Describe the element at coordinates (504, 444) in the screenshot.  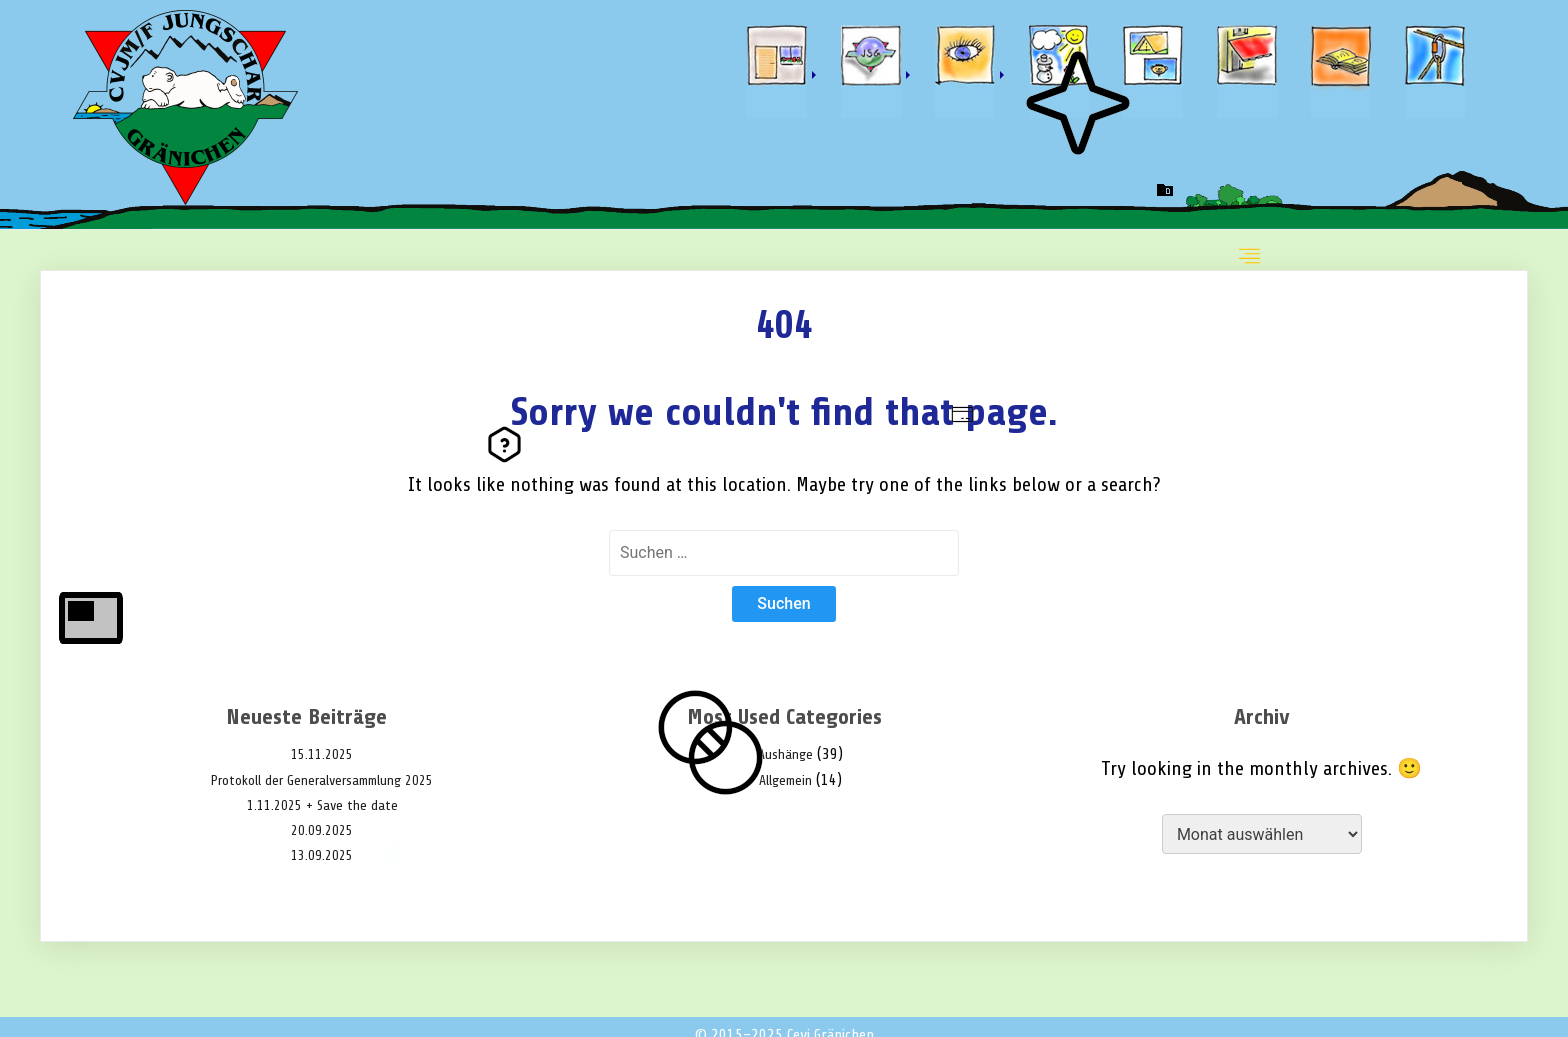
I see `access help or support options` at that location.